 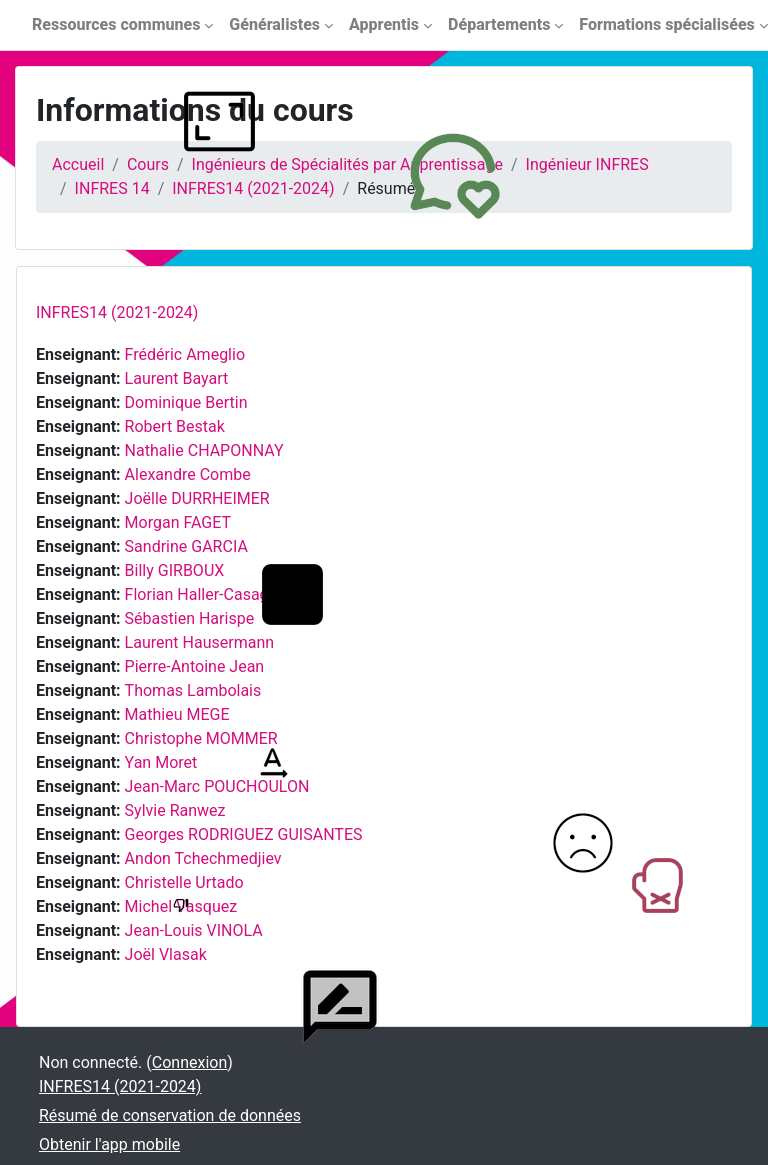 What do you see at coordinates (292, 594) in the screenshot?
I see `stop media playback` at bounding box center [292, 594].